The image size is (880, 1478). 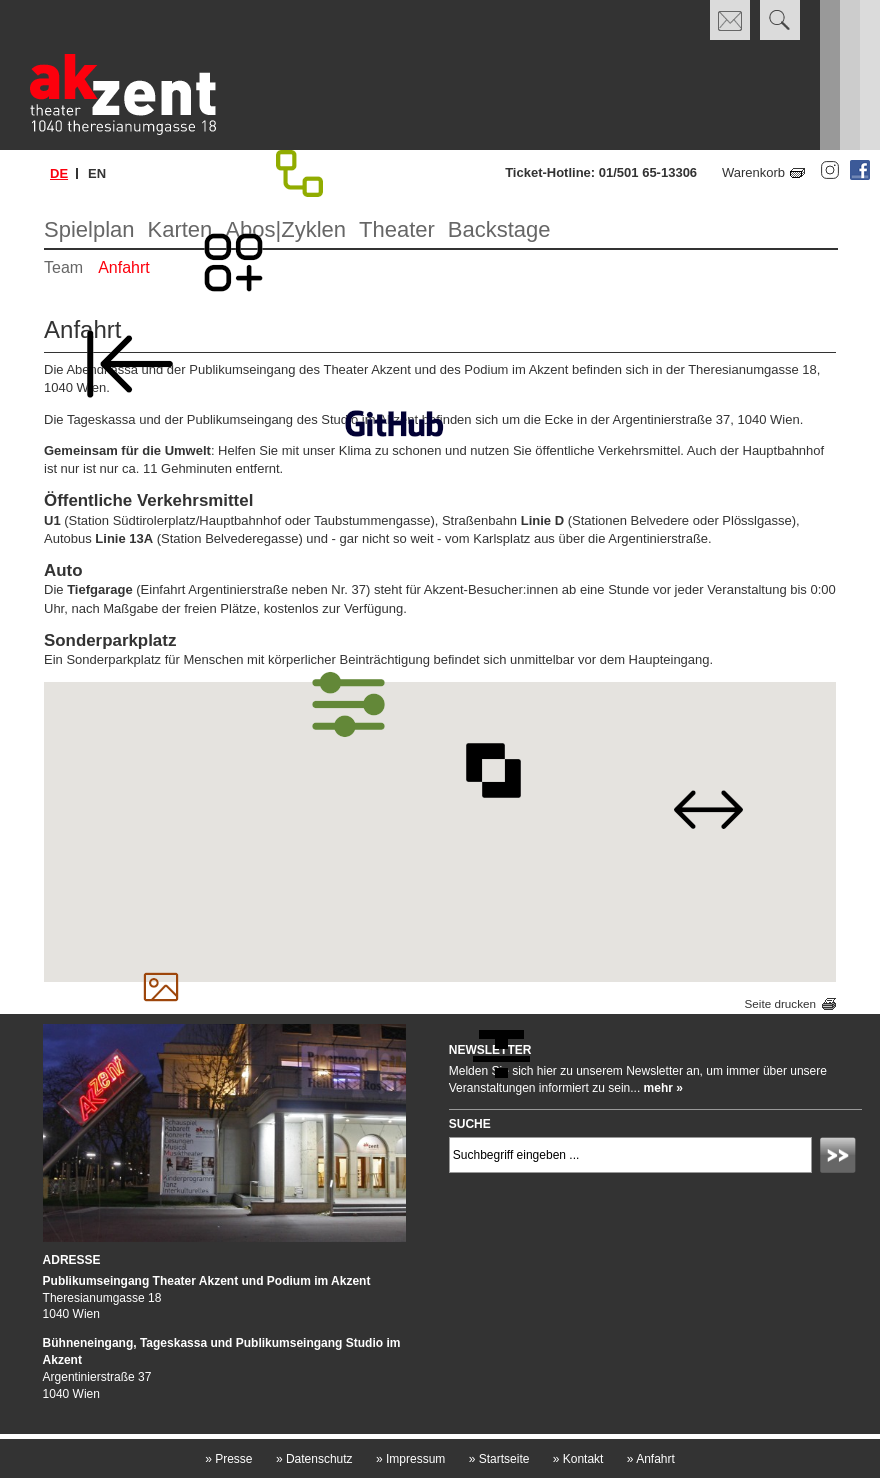 I want to click on resize or adjust width horizontally, so click(x=708, y=810).